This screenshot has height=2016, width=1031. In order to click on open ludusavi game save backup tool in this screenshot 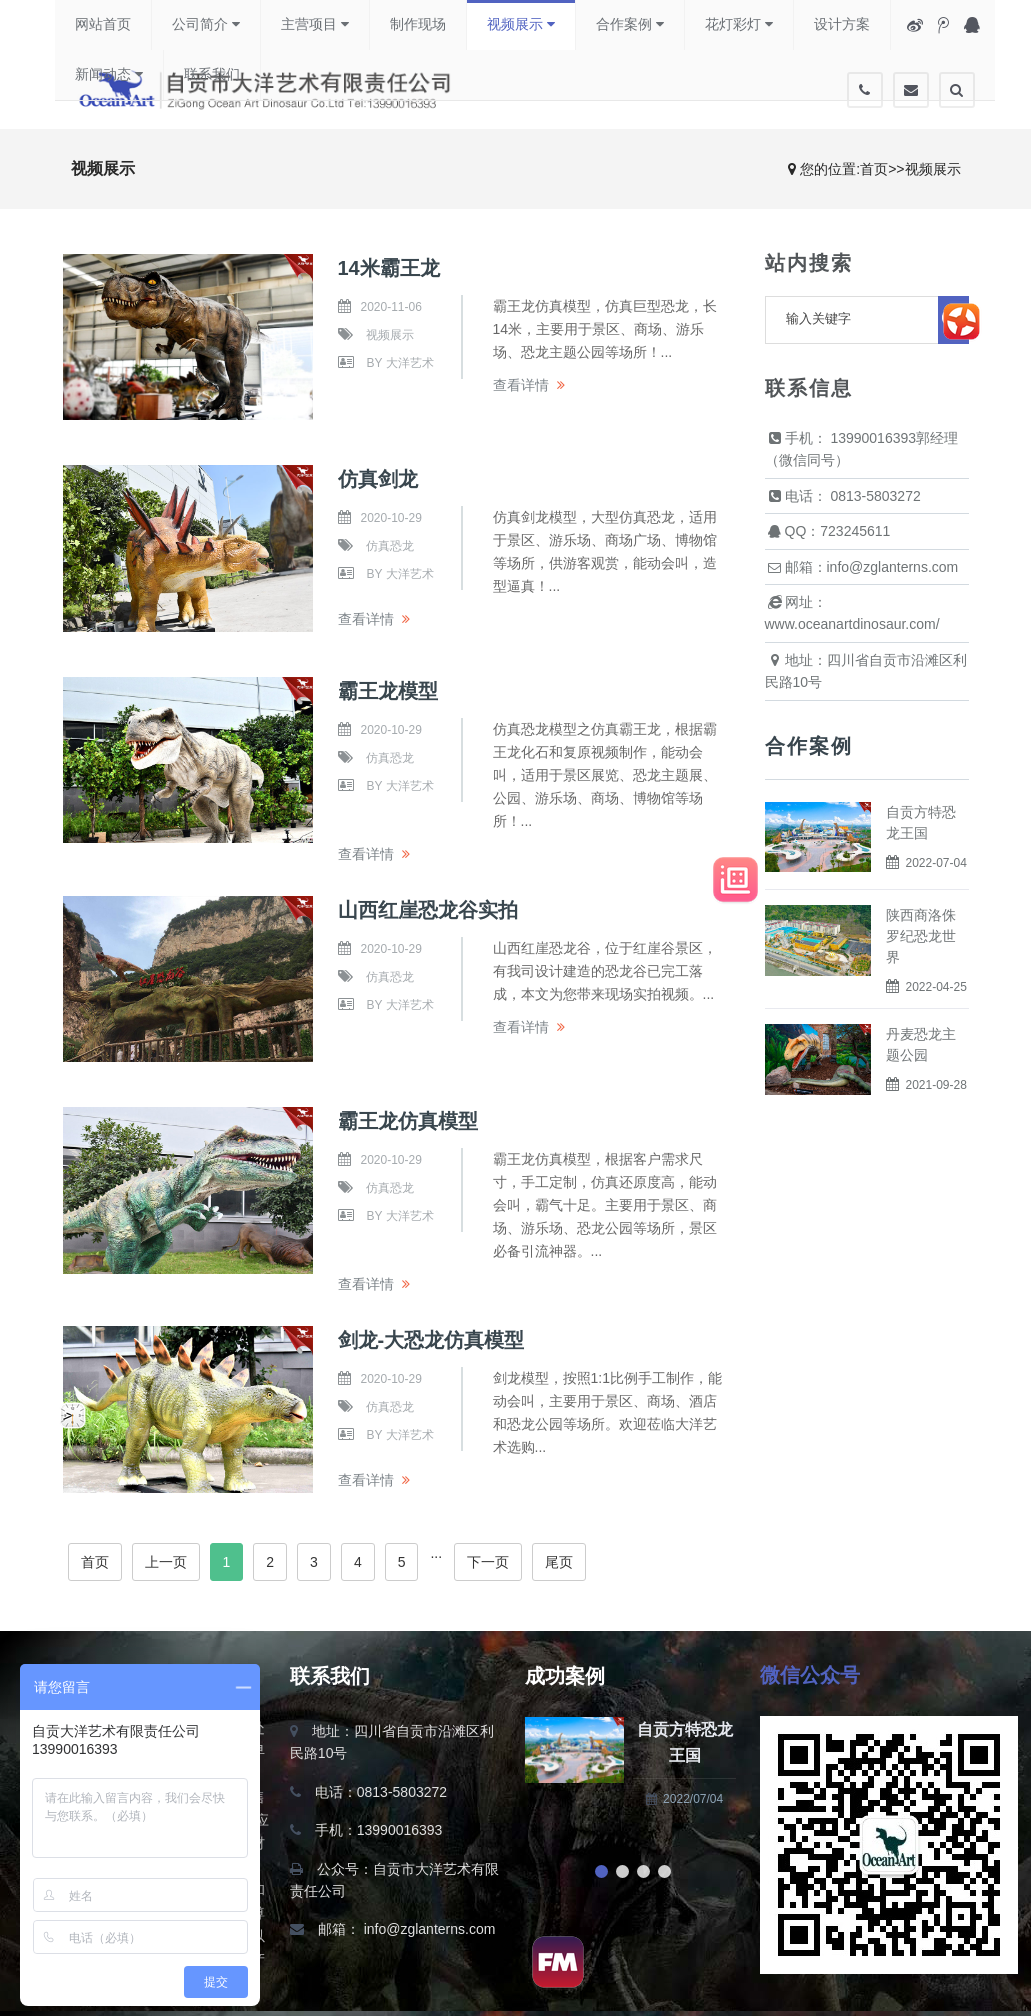, I will do `click(735, 879)`.